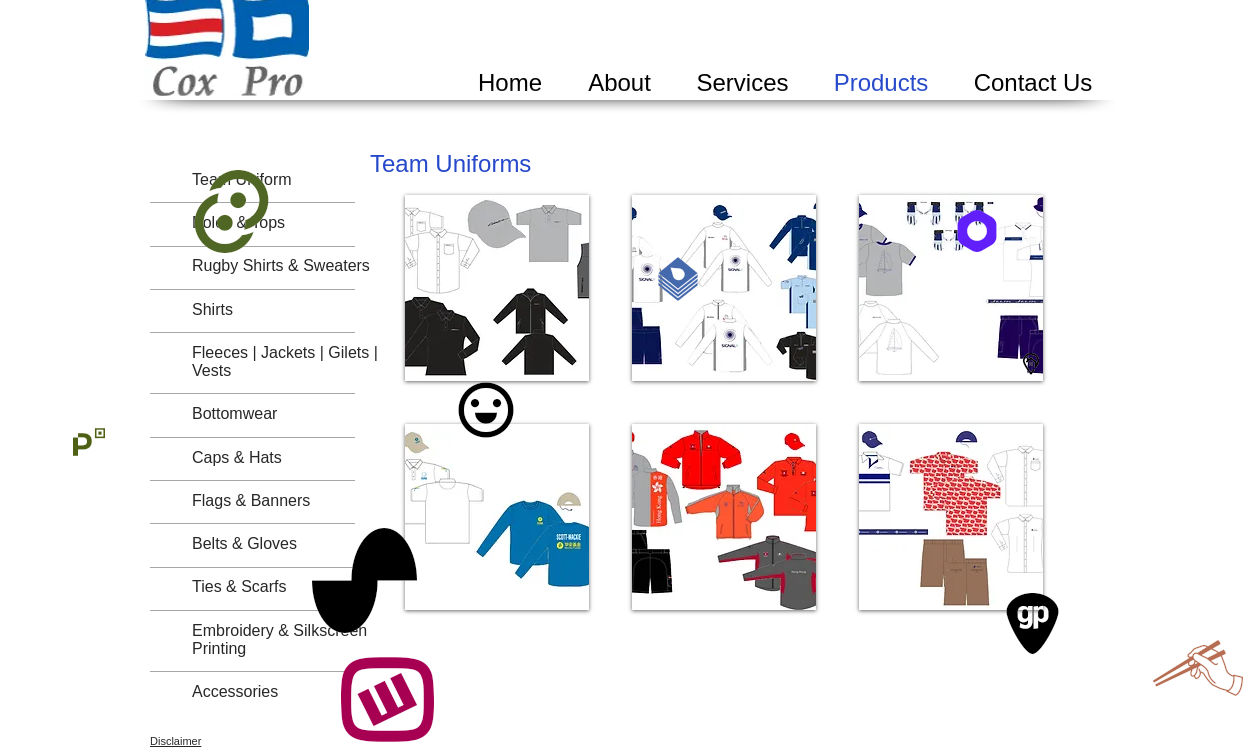 The image size is (1260, 751). I want to click on open the PicPay app, so click(89, 442).